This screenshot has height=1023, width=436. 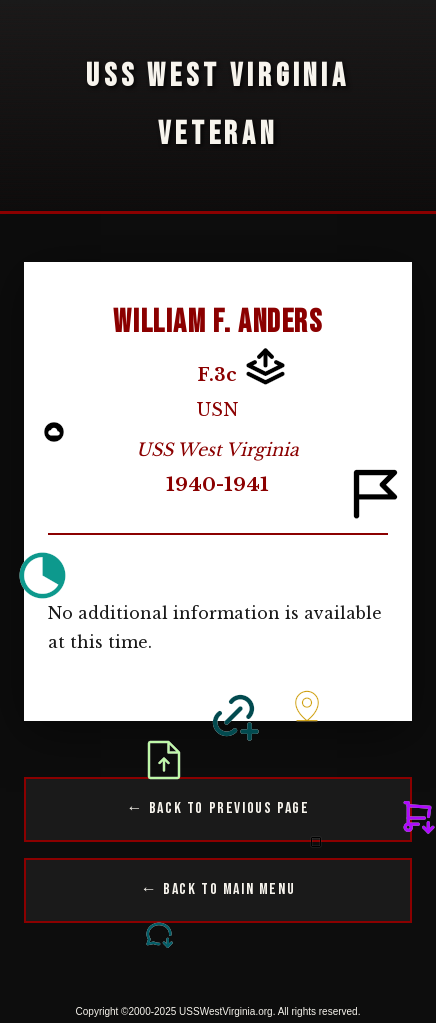 What do you see at coordinates (265, 367) in the screenshot?
I see `pop item from stack` at bounding box center [265, 367].